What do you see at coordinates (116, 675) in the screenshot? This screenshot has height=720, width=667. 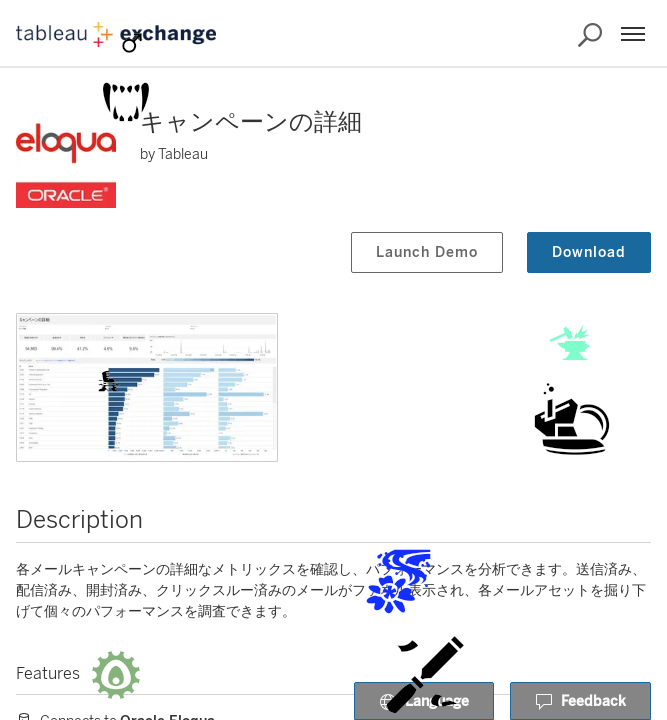 I see `settings for oil or fluid-related features` at bounding box center [116, 675].